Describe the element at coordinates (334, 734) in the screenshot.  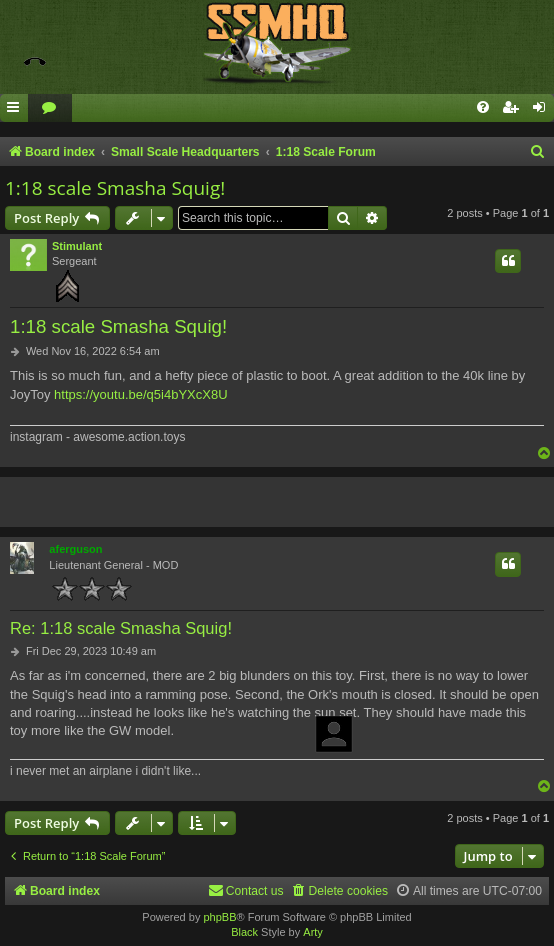
I see `view your account profile` at that location.